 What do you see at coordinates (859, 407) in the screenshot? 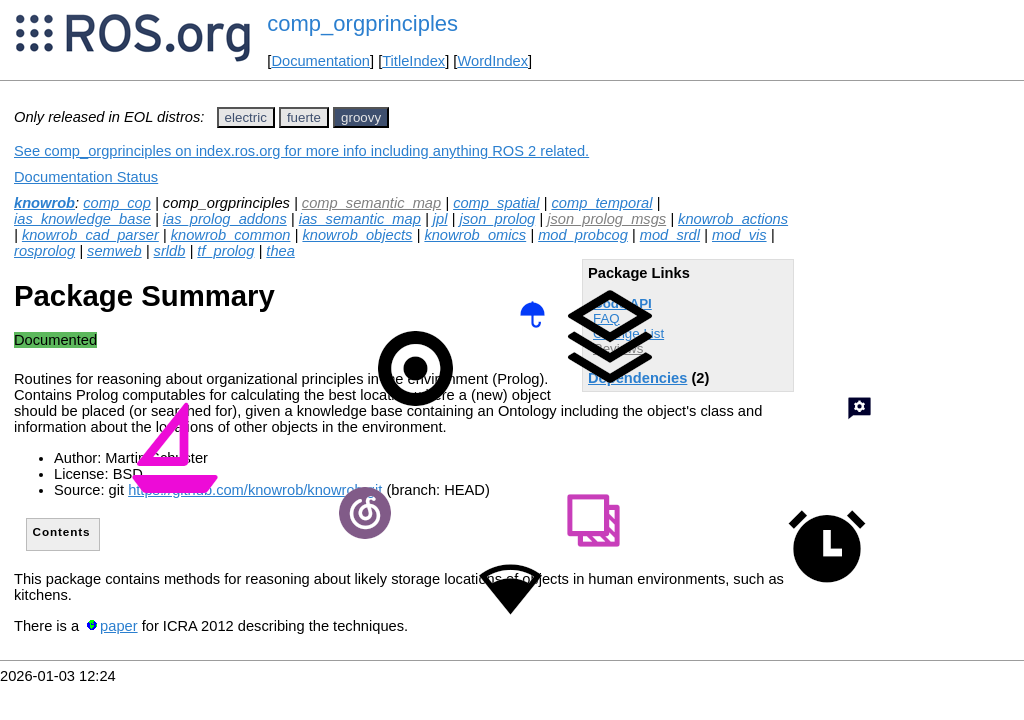
I see `open chat settings` at bounding box center [859, 407].